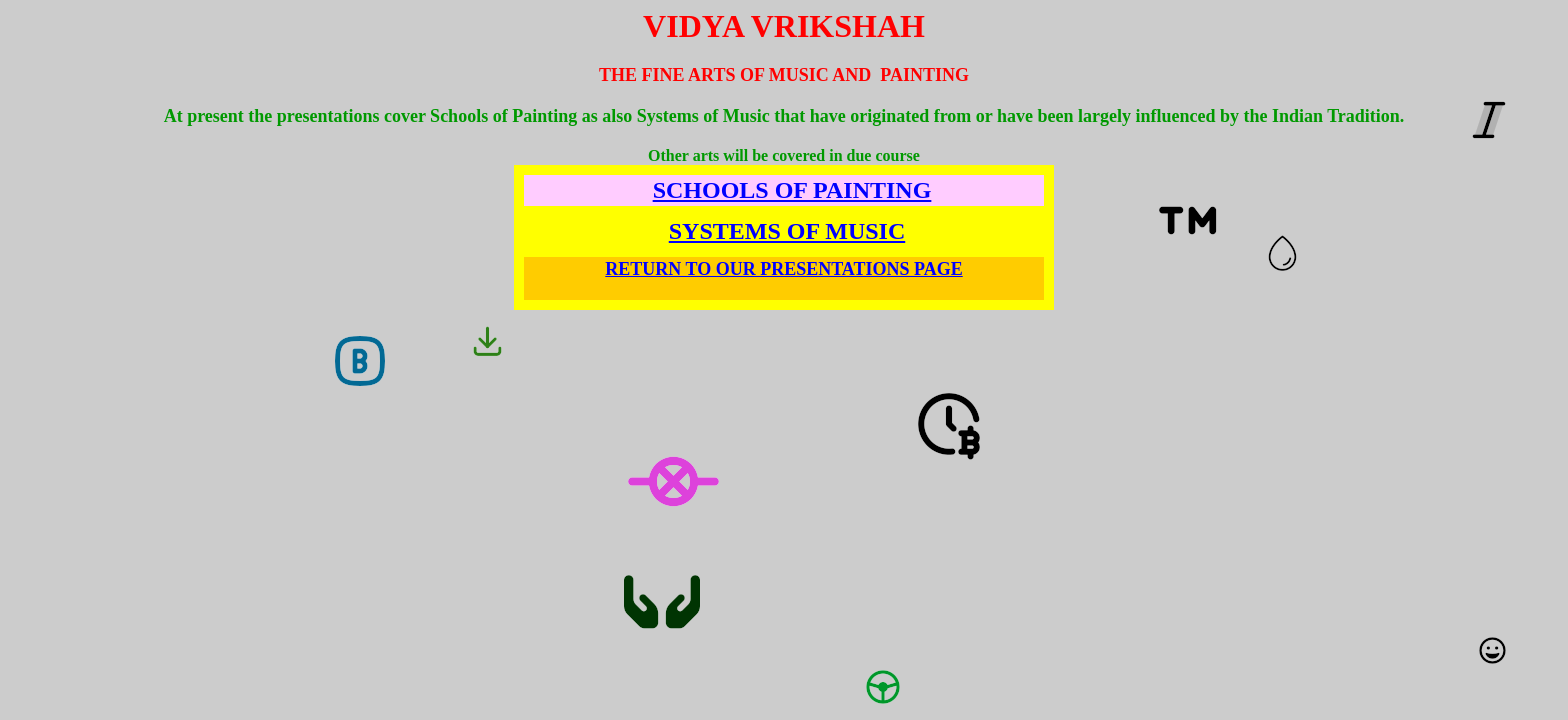  What do you see at coordinates (883, 687) in the screenshot?
I see `access vehicle or driving controls` at bounding box center [883, 687].